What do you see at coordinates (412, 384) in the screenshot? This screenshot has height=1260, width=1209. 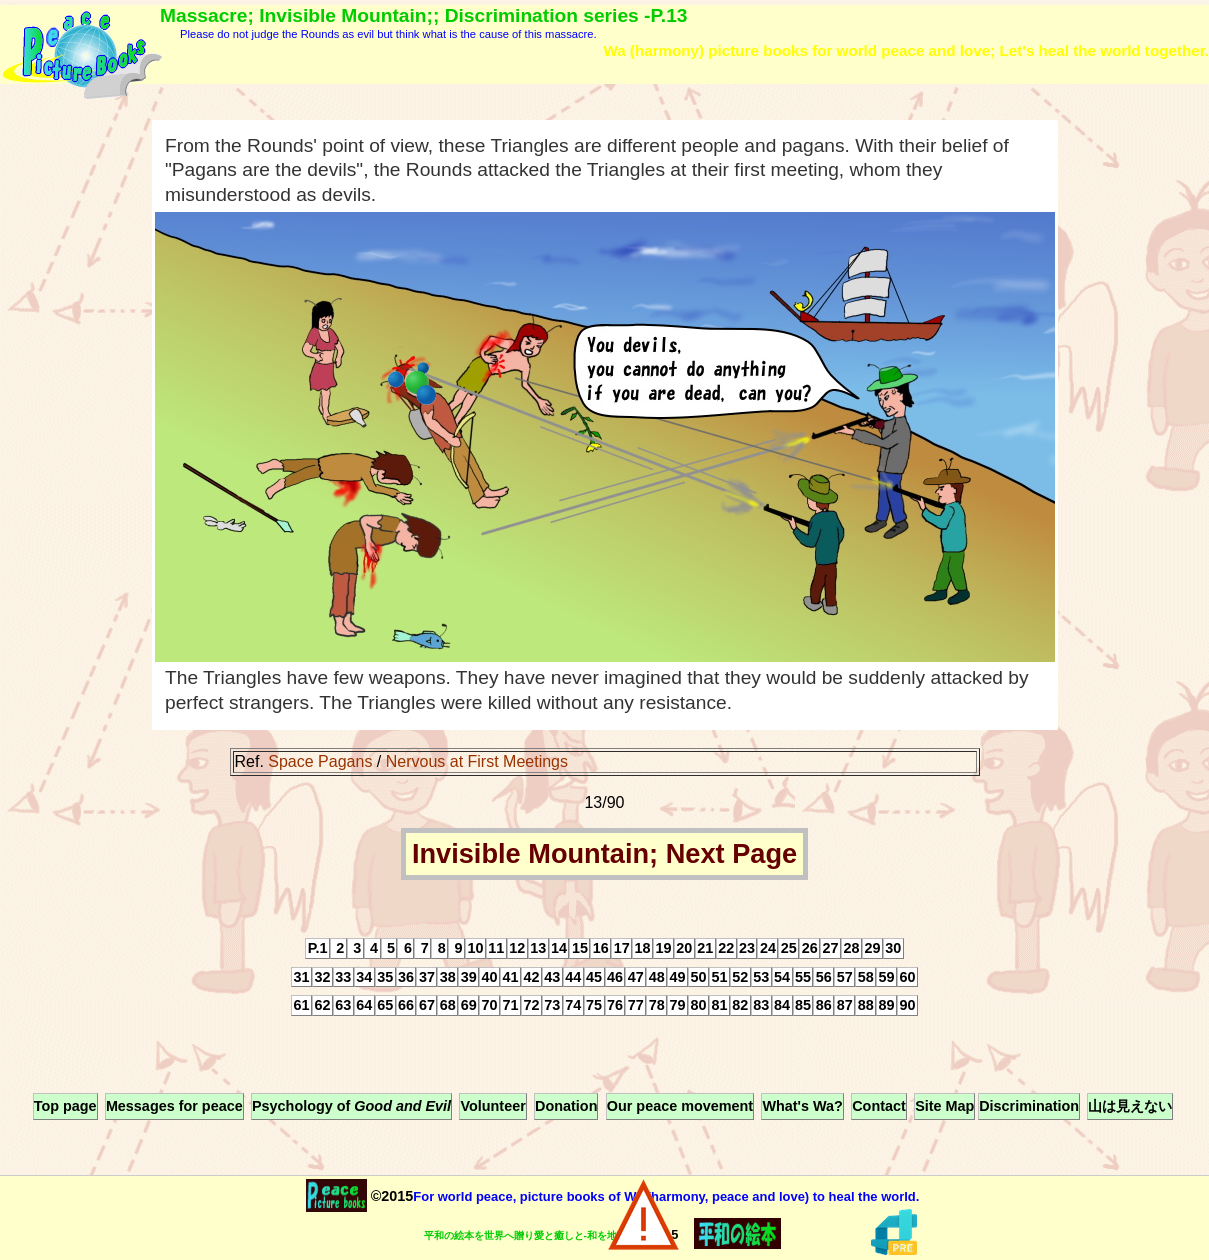 I see `indicates file or folder is shared with homegroup network` at bounding box center [412, 384].